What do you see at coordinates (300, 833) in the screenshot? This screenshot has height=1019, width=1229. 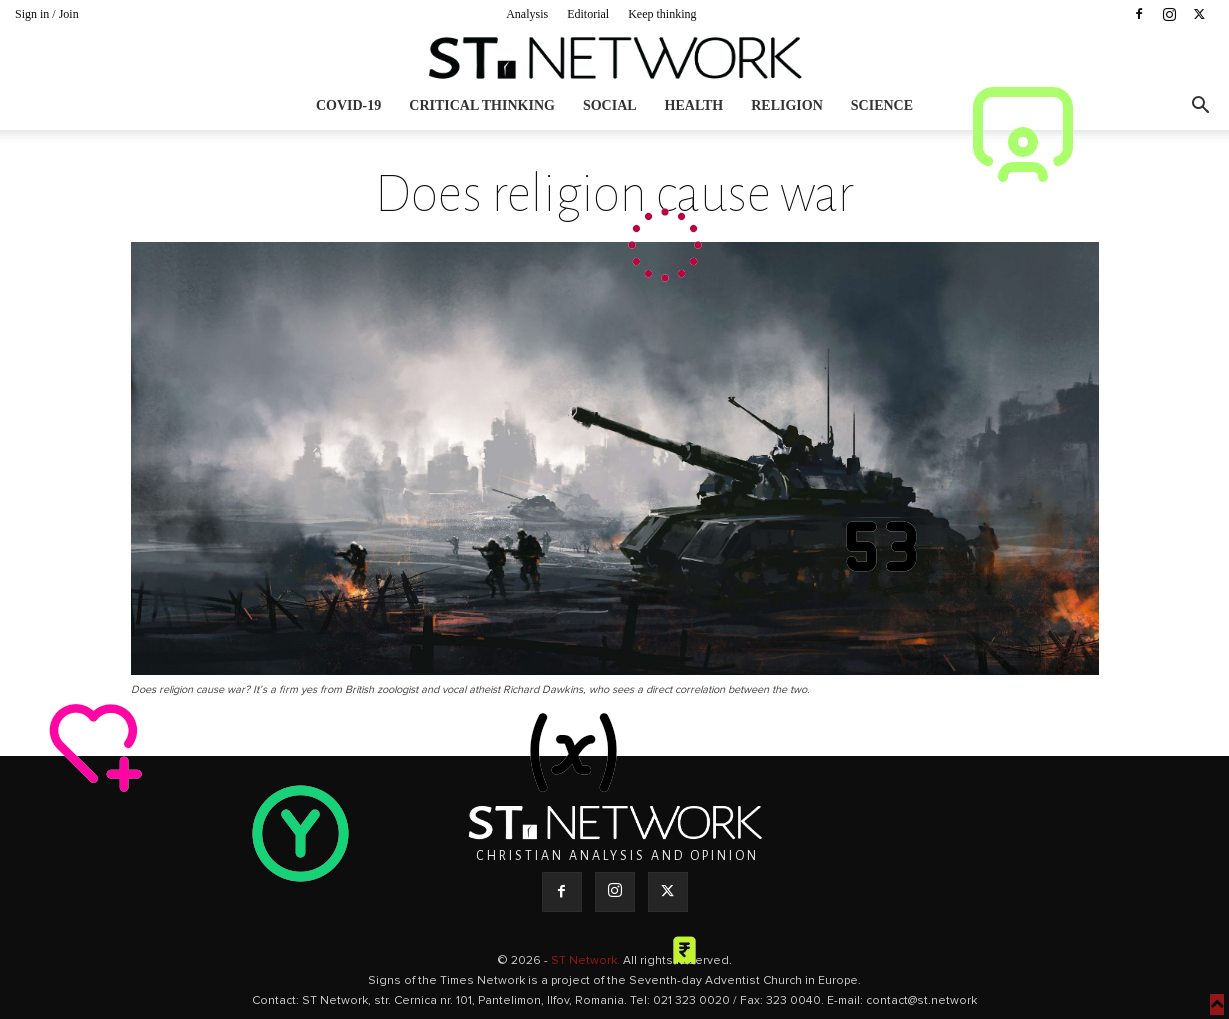 I see `xbox controller Y button indicator` at bounding box center [300, 833].